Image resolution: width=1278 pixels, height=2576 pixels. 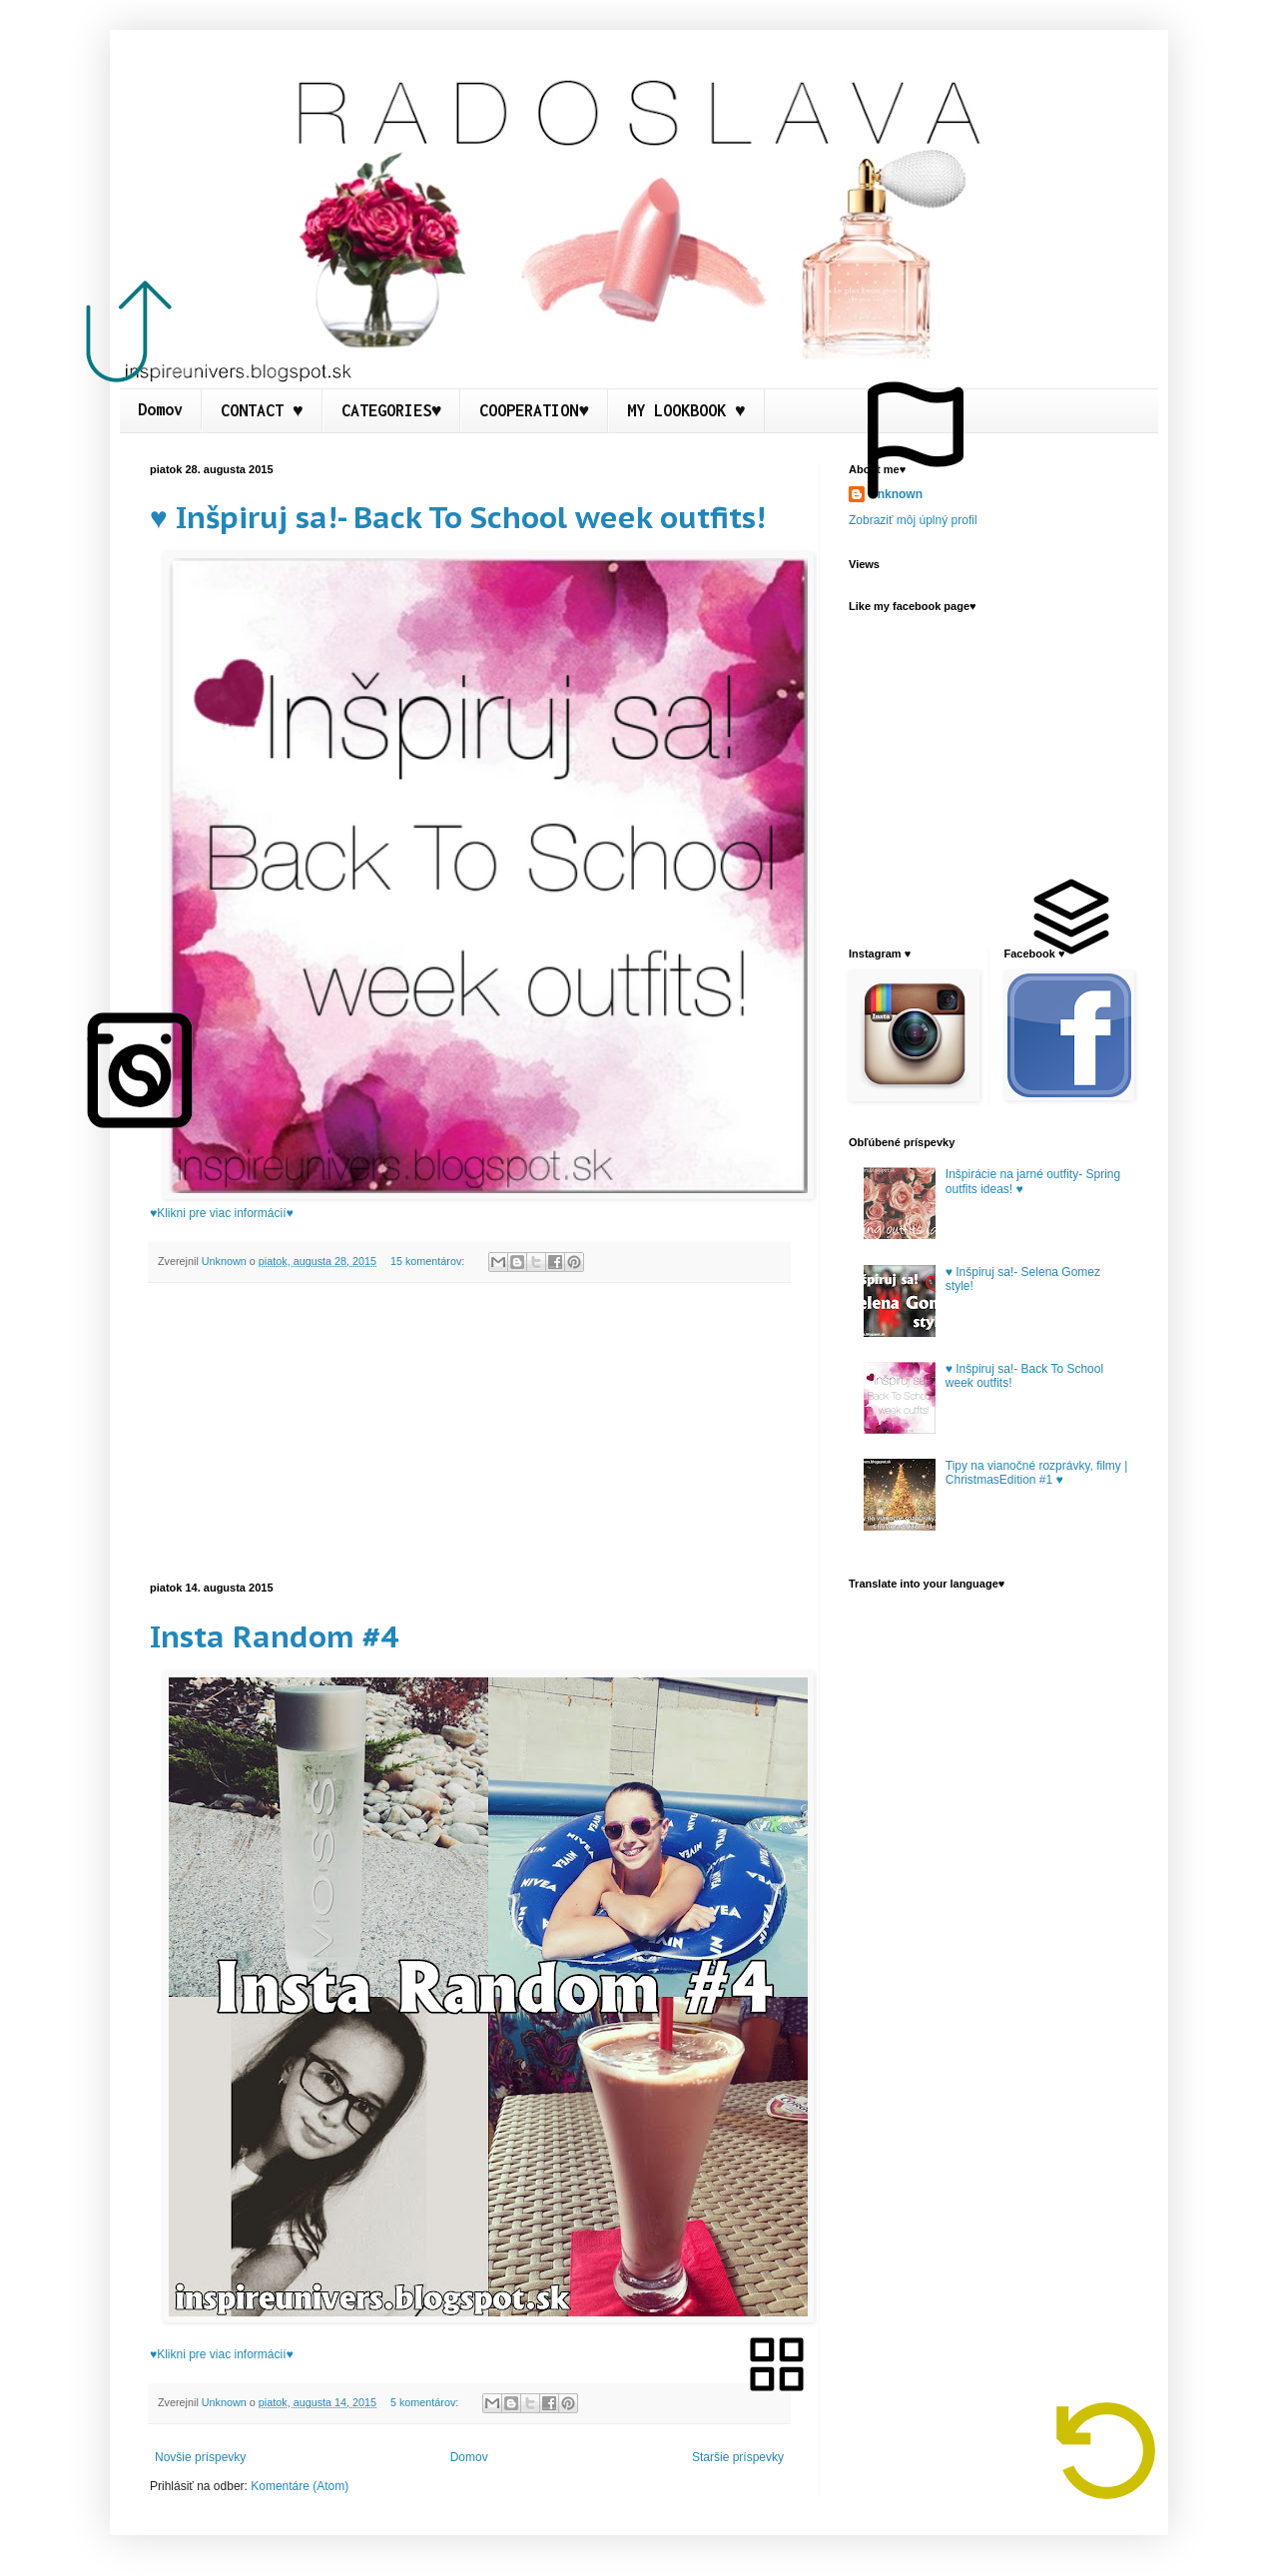 What do you see at coordinates (916, 440) in the screenshot?
I see `flag or report content` at bounding box center [916, 440].